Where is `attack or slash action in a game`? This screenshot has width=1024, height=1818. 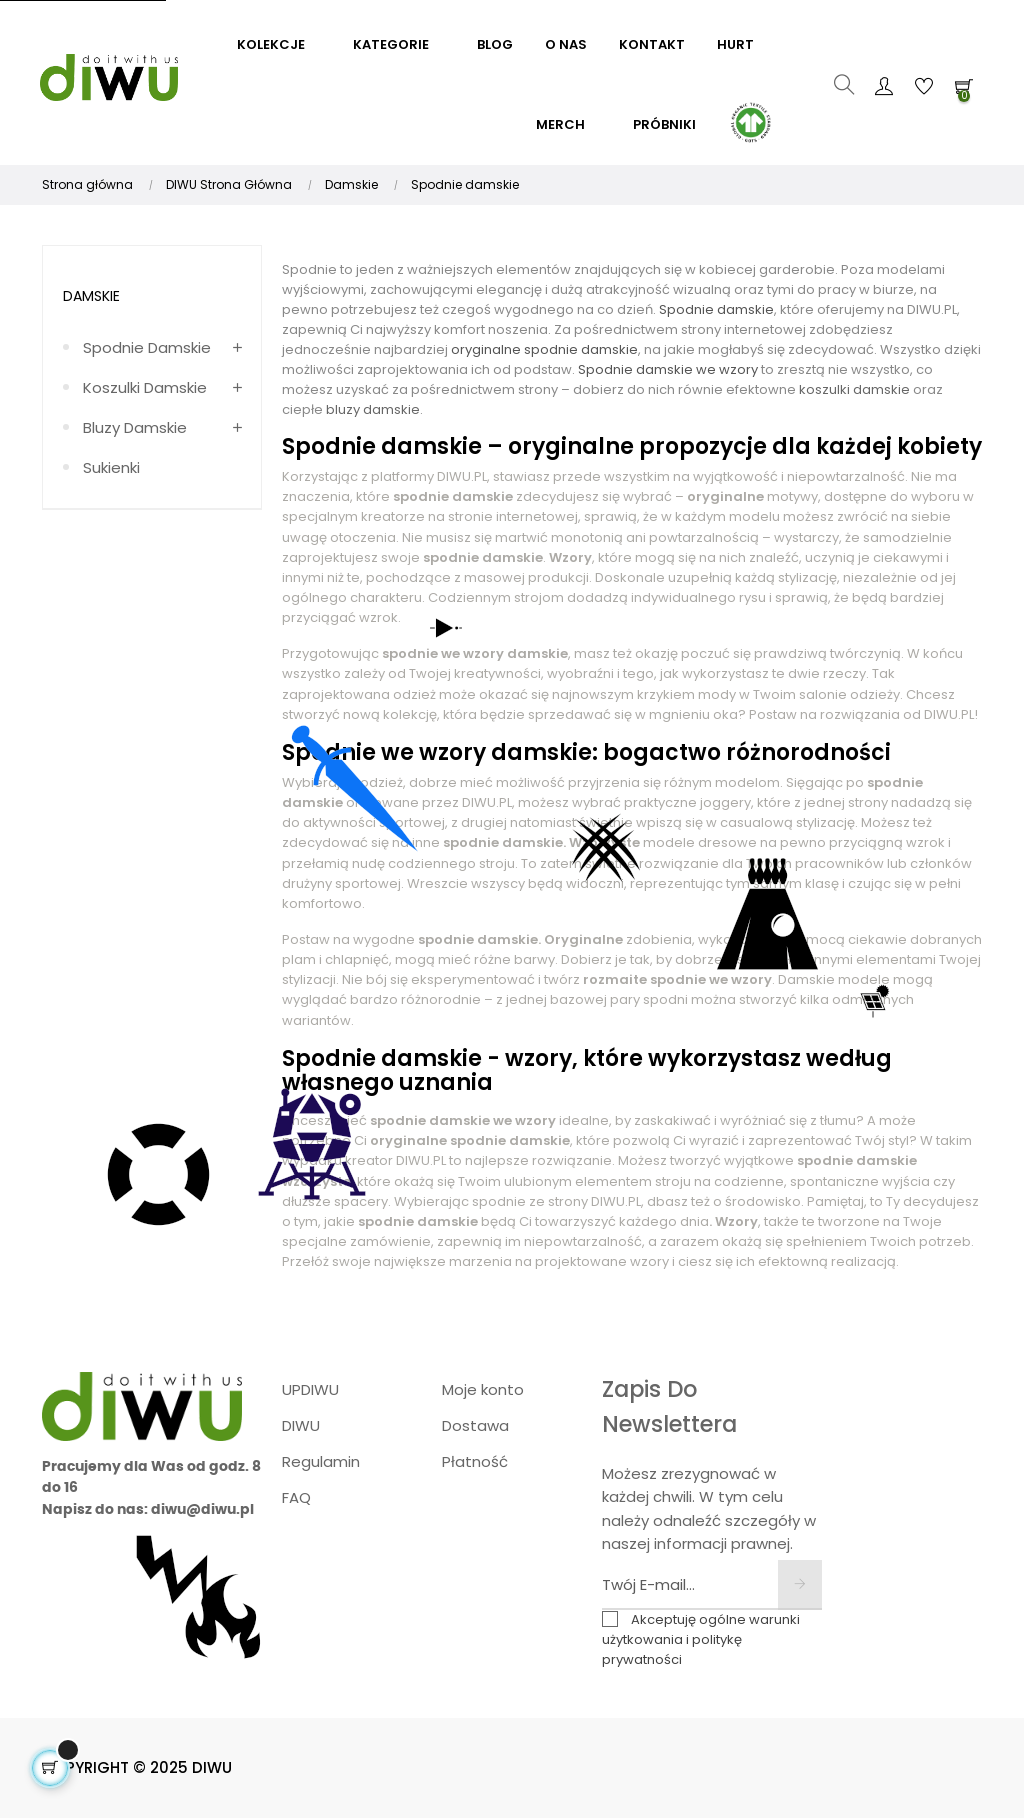 attack or slash action in a game is located at coordinates (606, 848).